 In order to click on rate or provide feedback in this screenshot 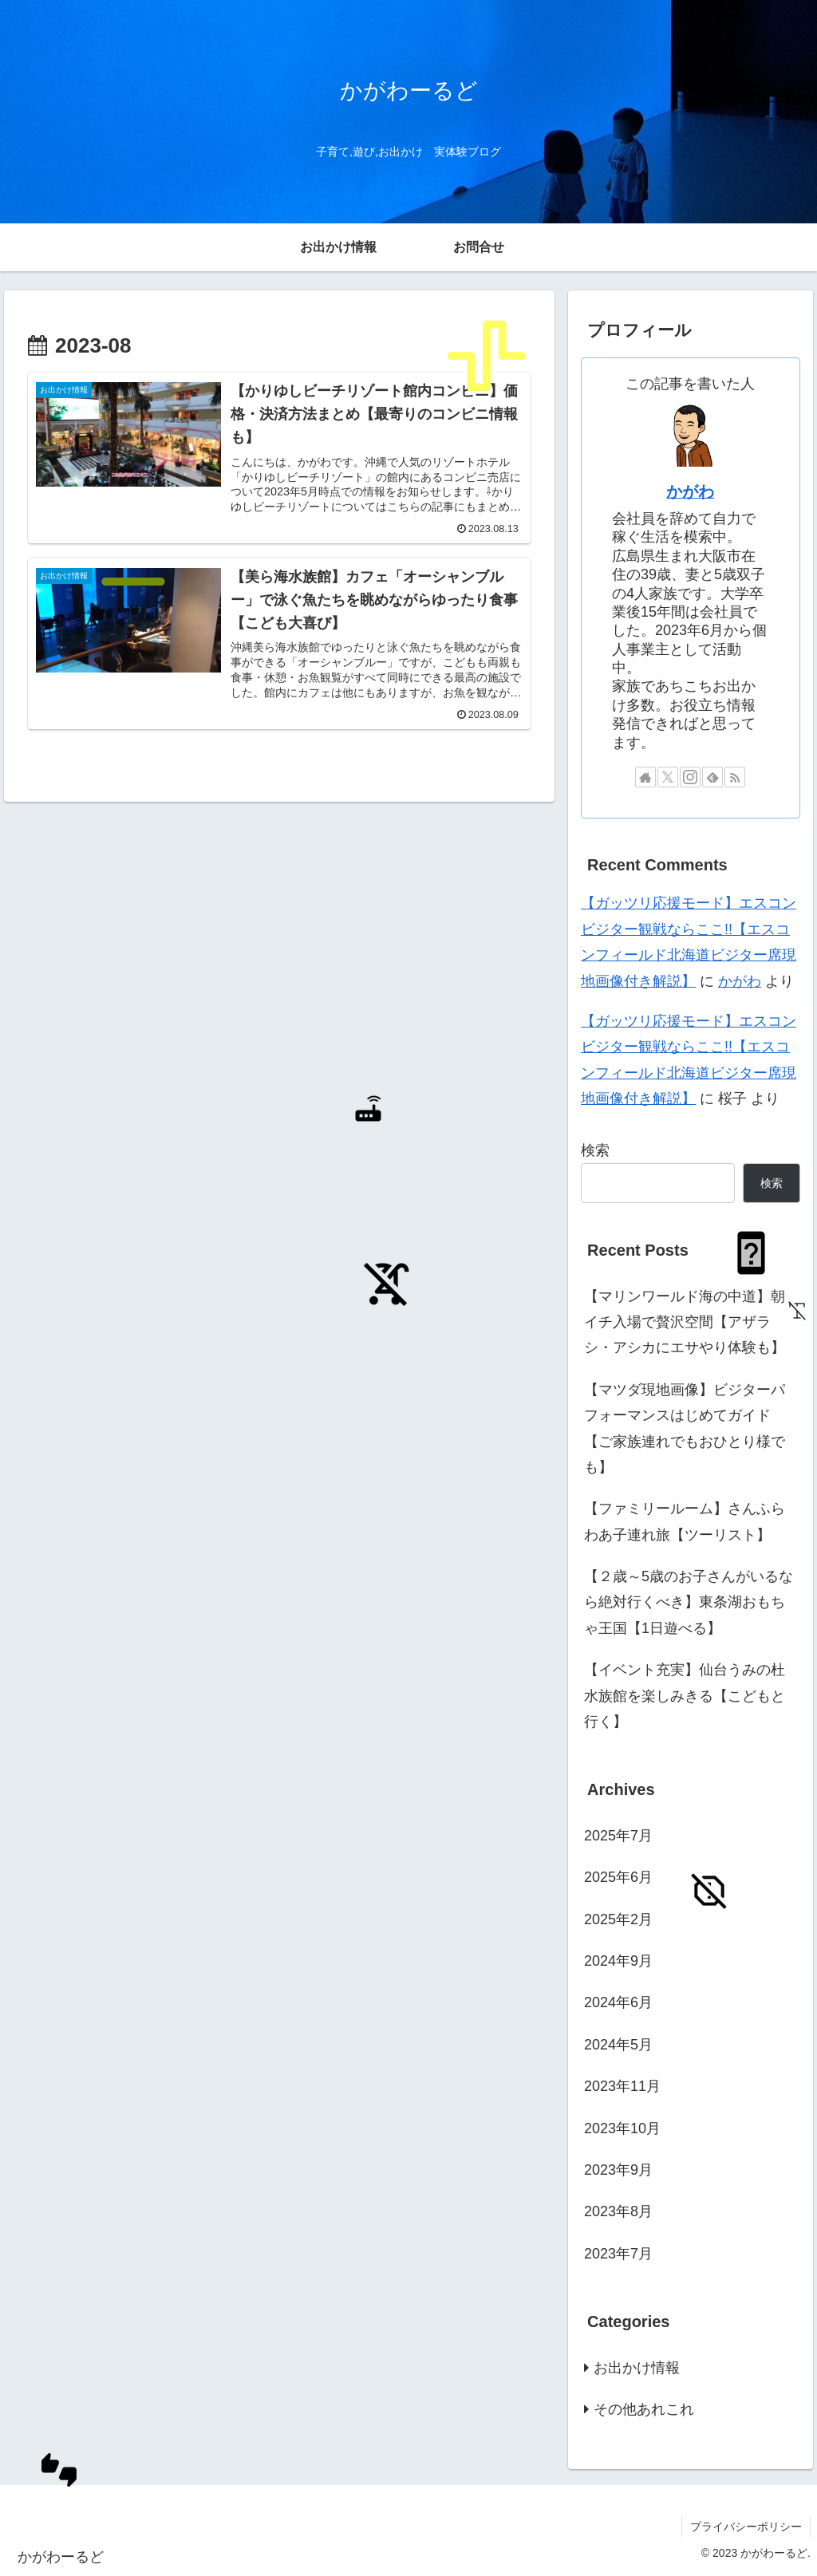, I will do `click(59, 2470)`.